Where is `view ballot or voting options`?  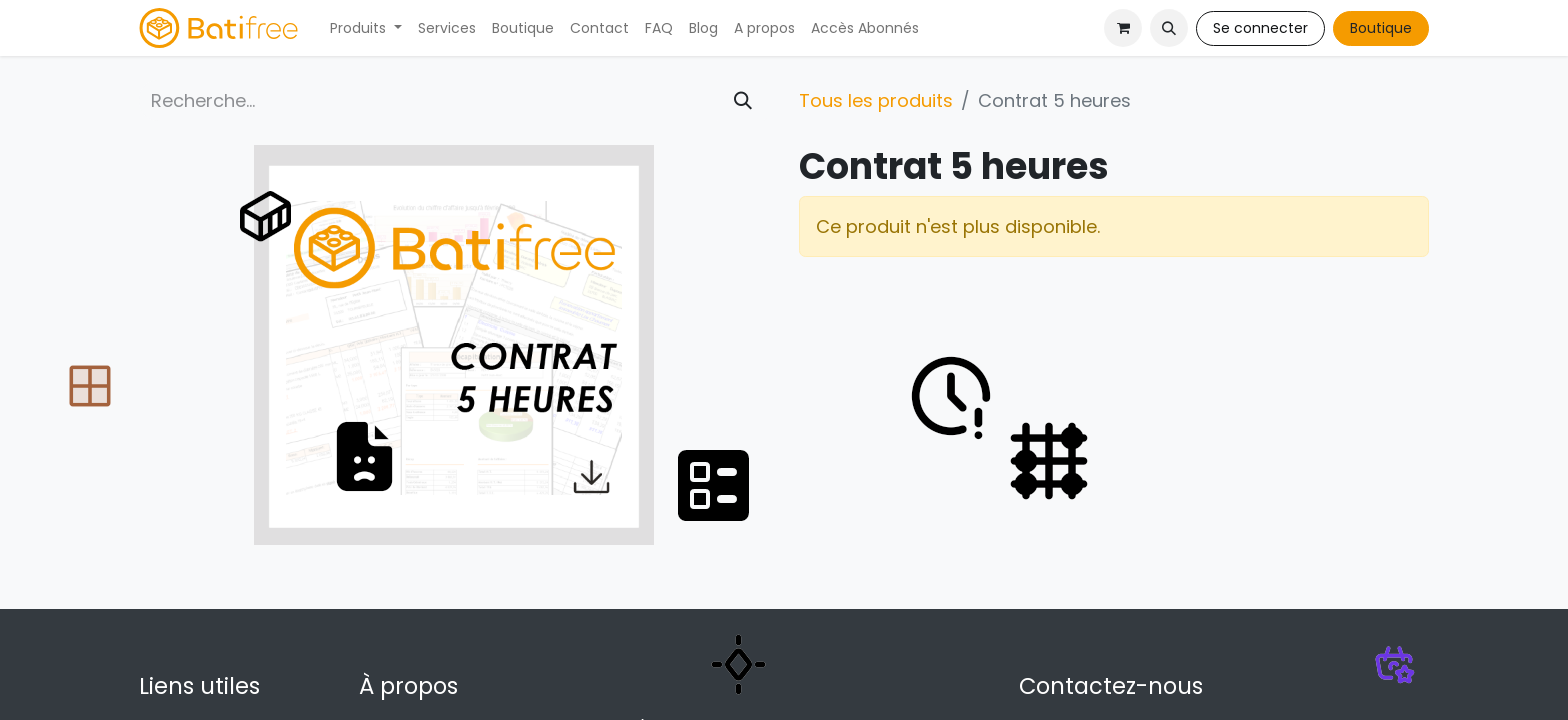
view ballot or voting options is located at coordinates (713, 485).